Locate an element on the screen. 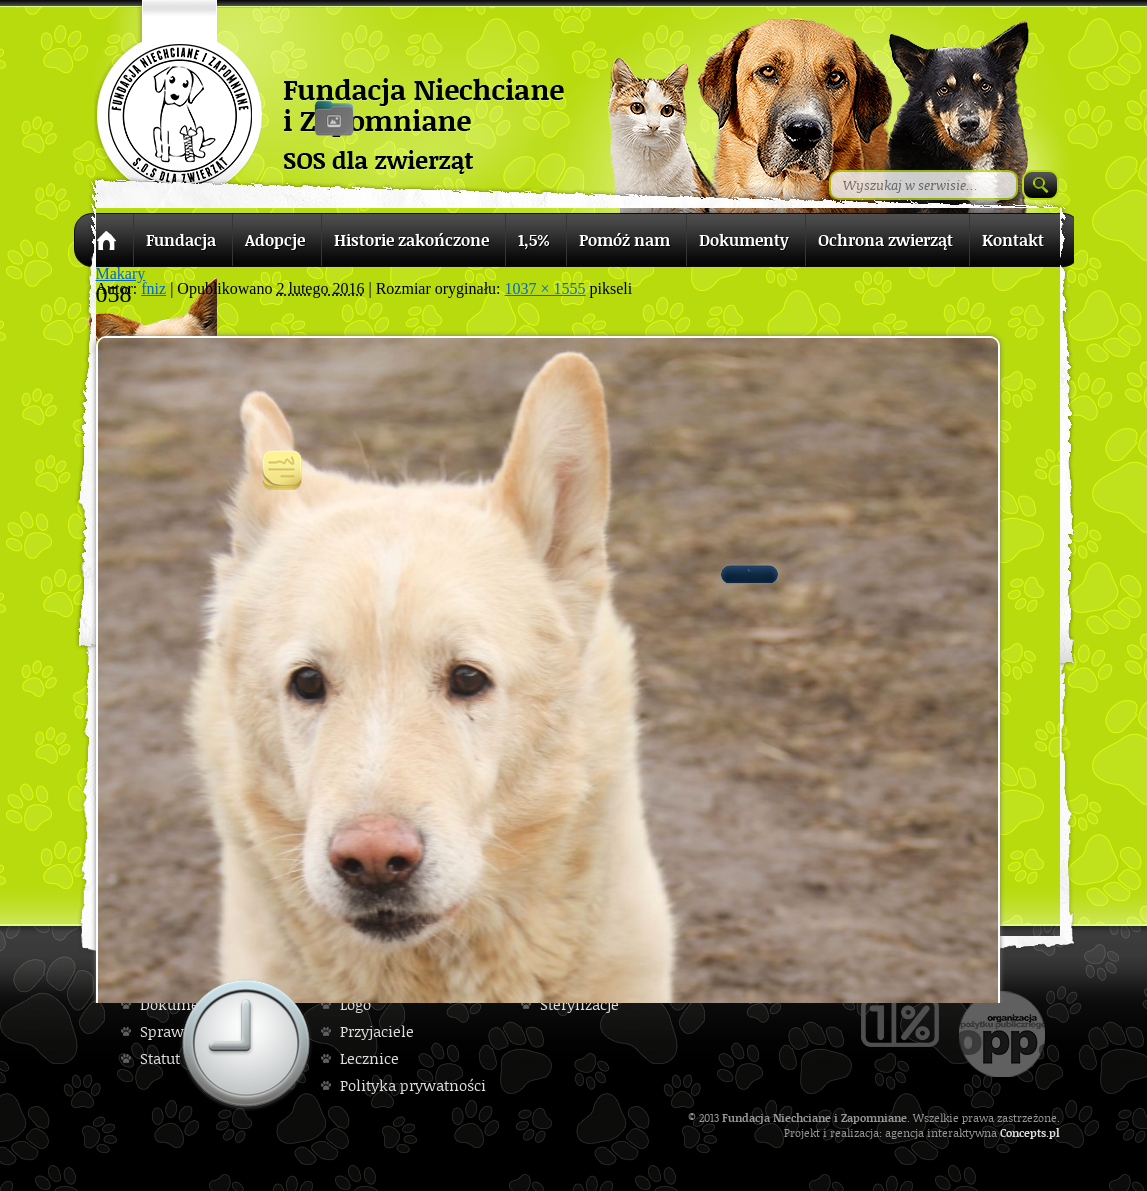 The width and height of the screenshot is (1147, 1191). open your pictures folder is located at coordinates (334, 118).